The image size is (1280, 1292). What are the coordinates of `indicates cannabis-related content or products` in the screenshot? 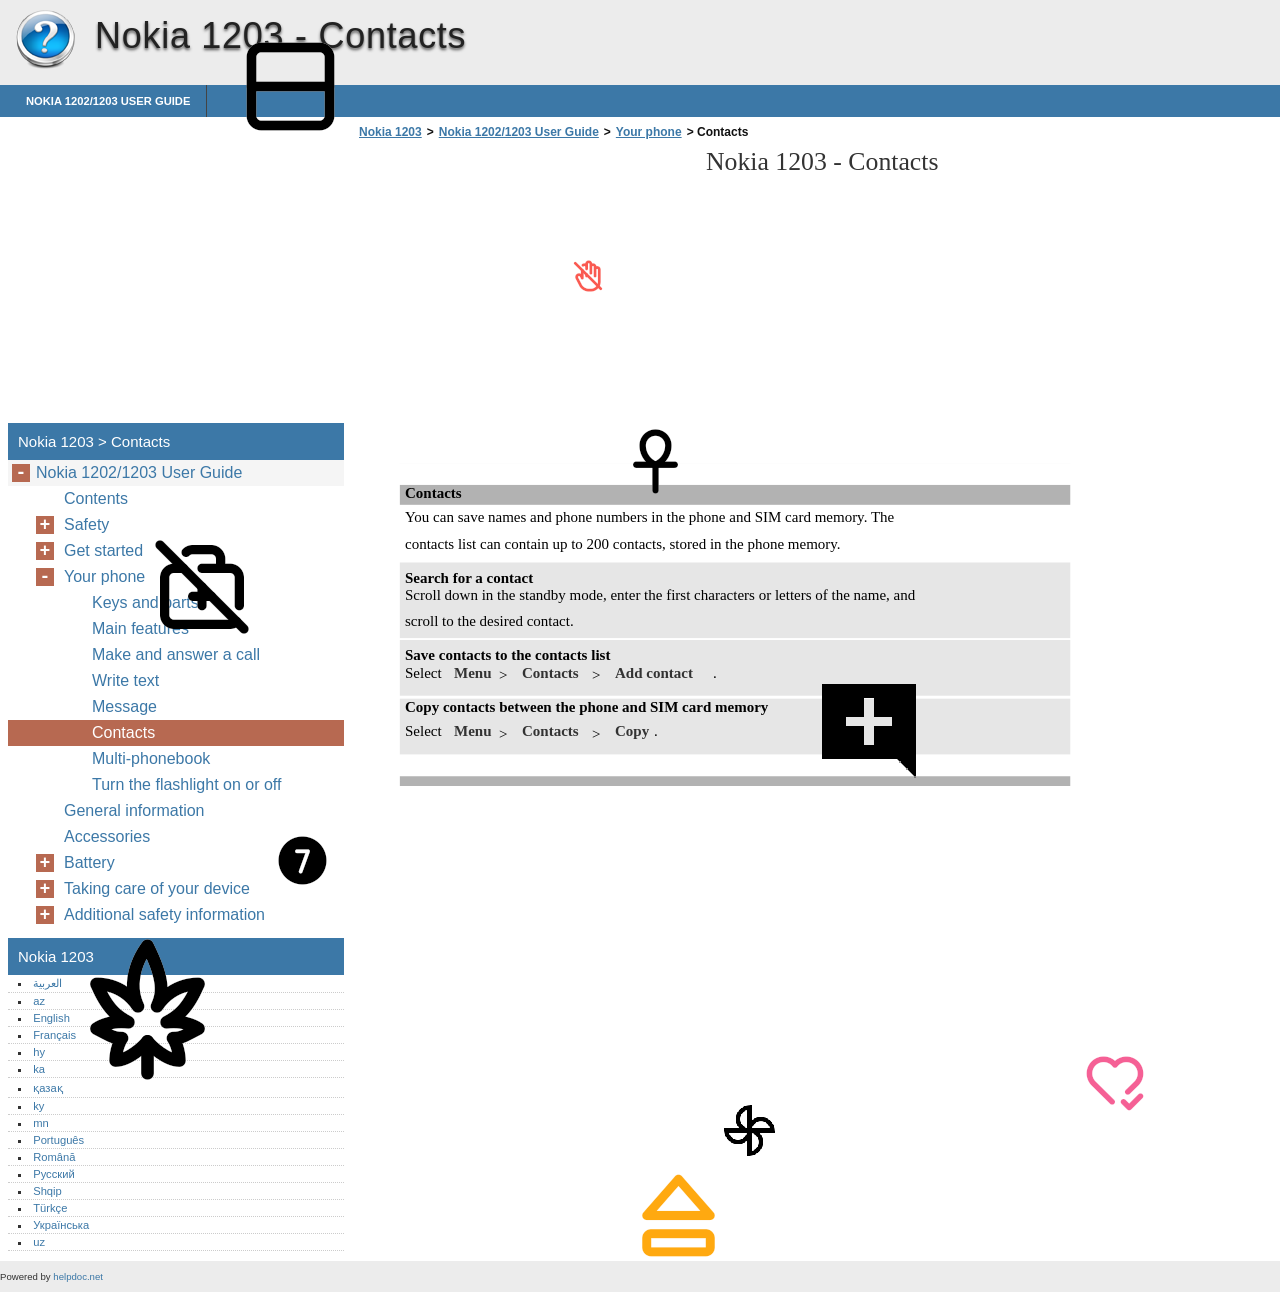 It's located at (147, 1009).